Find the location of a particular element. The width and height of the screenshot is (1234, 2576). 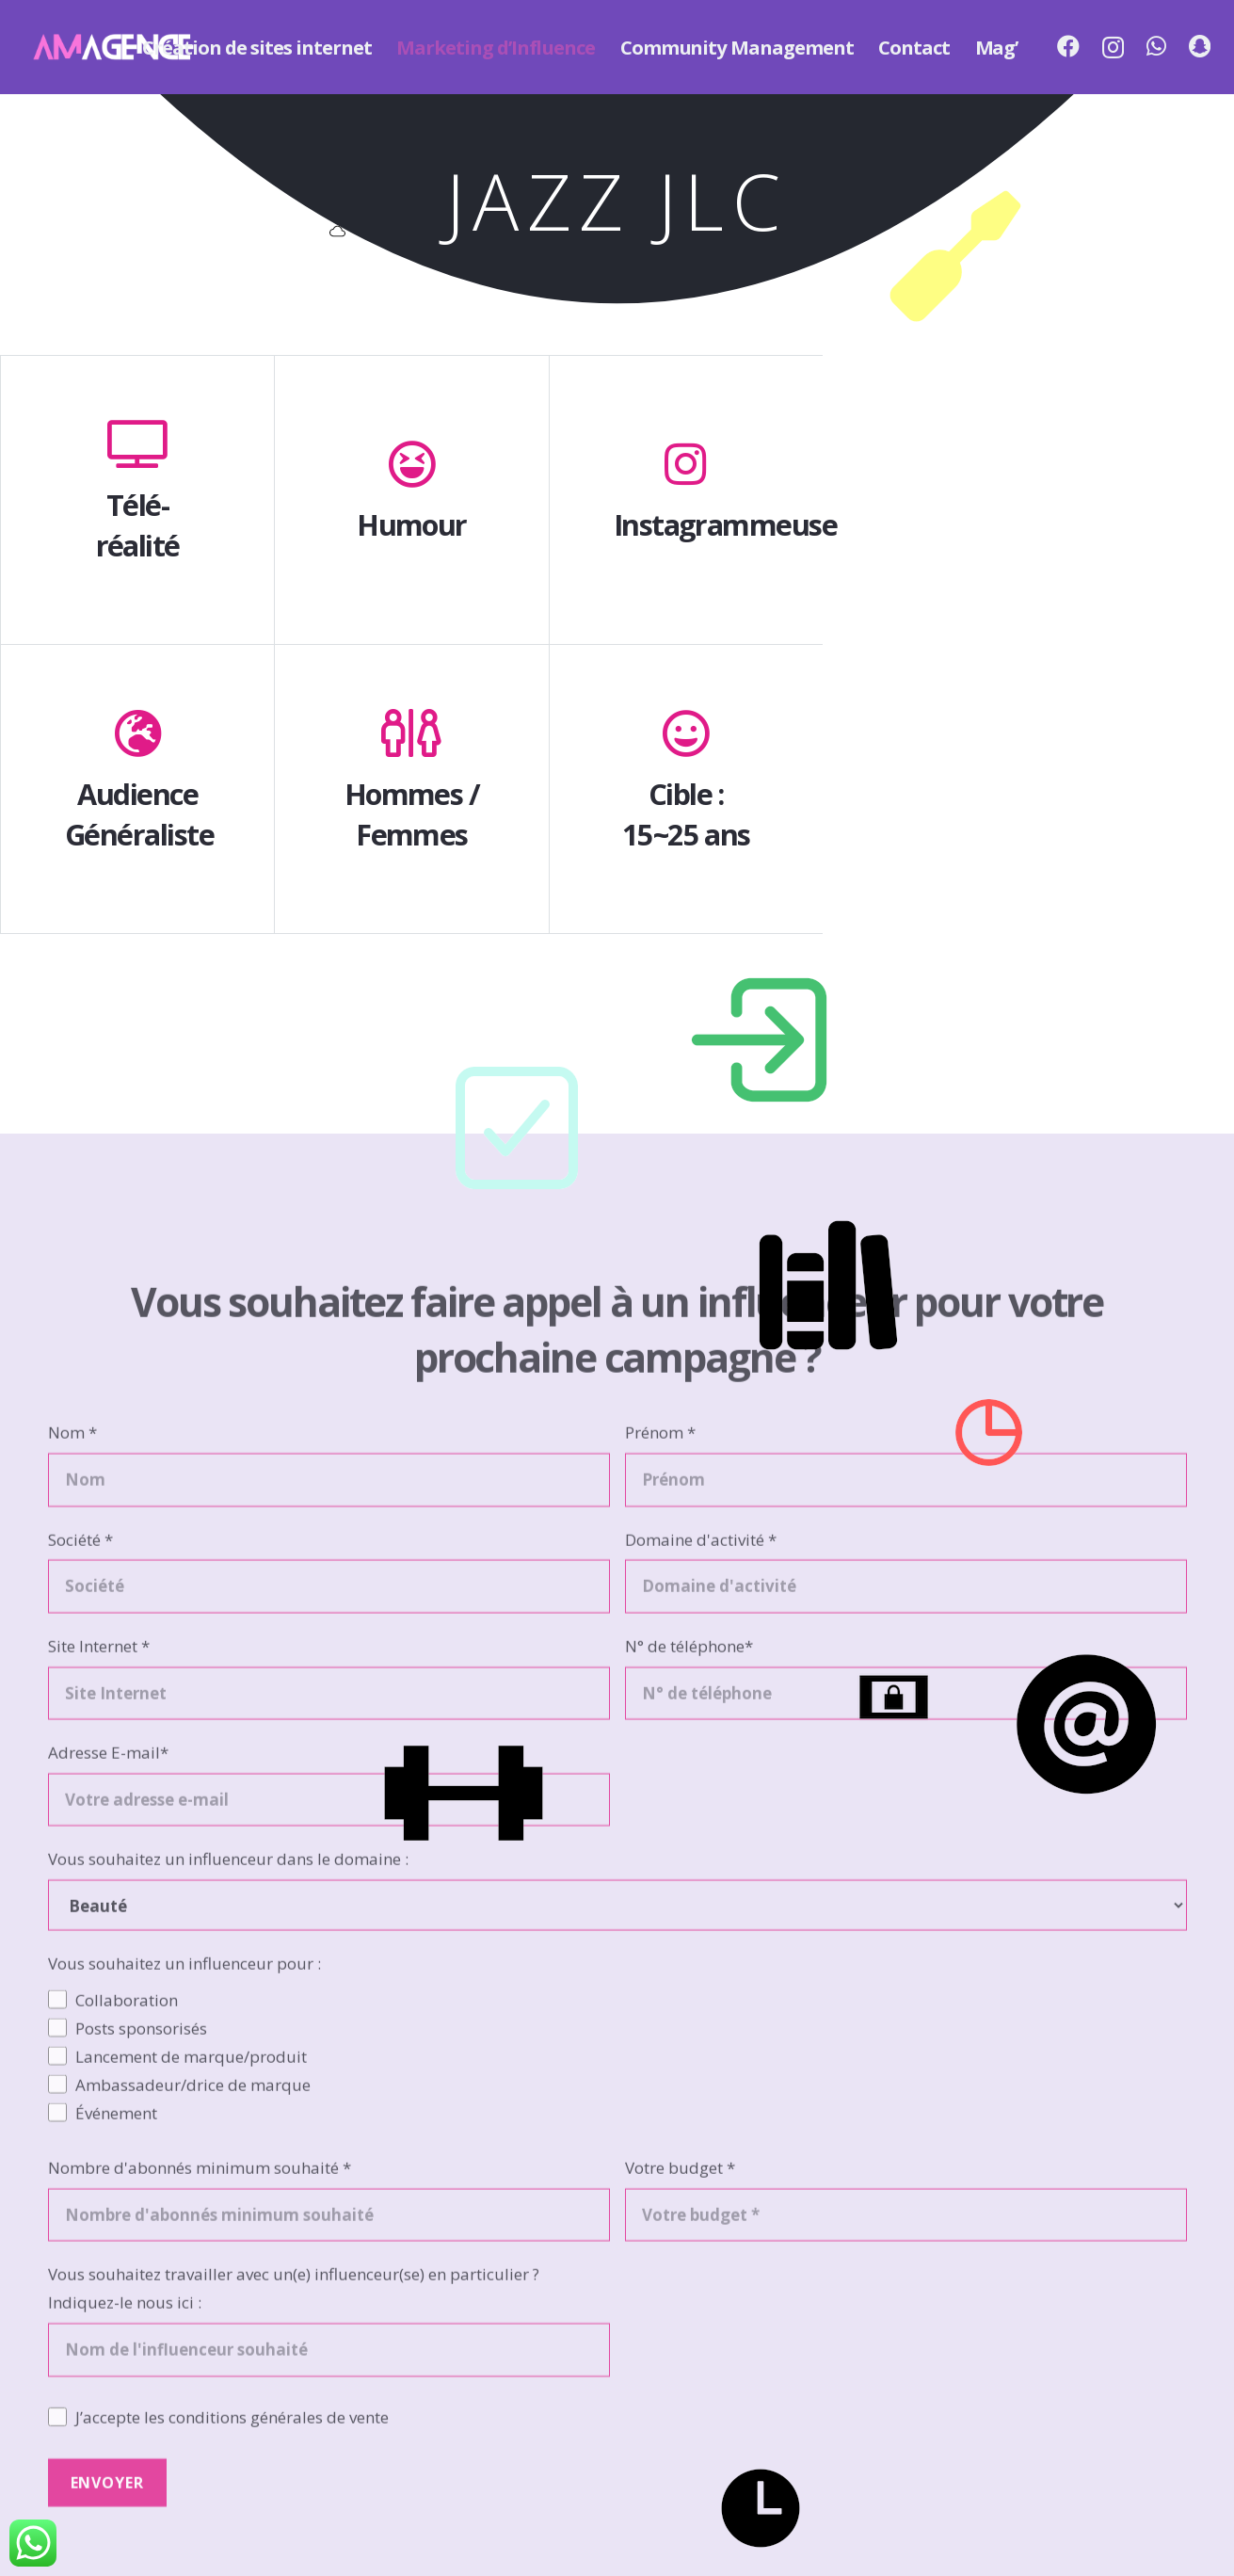

access cloud storage is located at coordinates (337, 231).